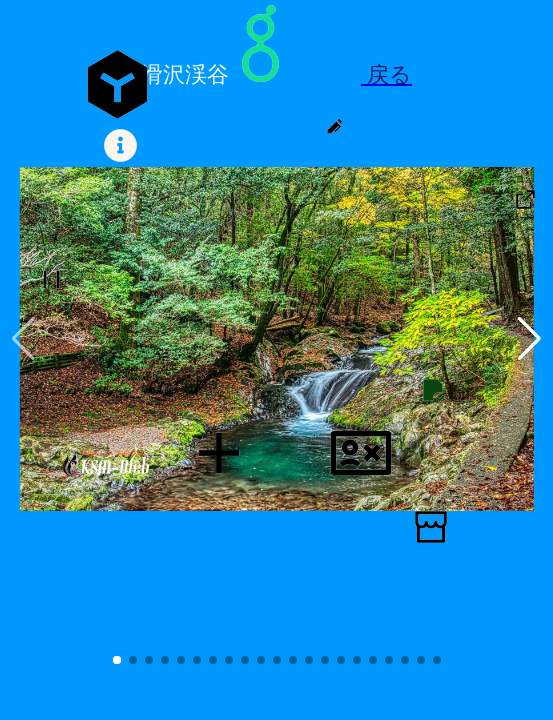  Describe the element at coordinates (117, 84) in the screenshot. I see `Unity game engine logo` at that location.